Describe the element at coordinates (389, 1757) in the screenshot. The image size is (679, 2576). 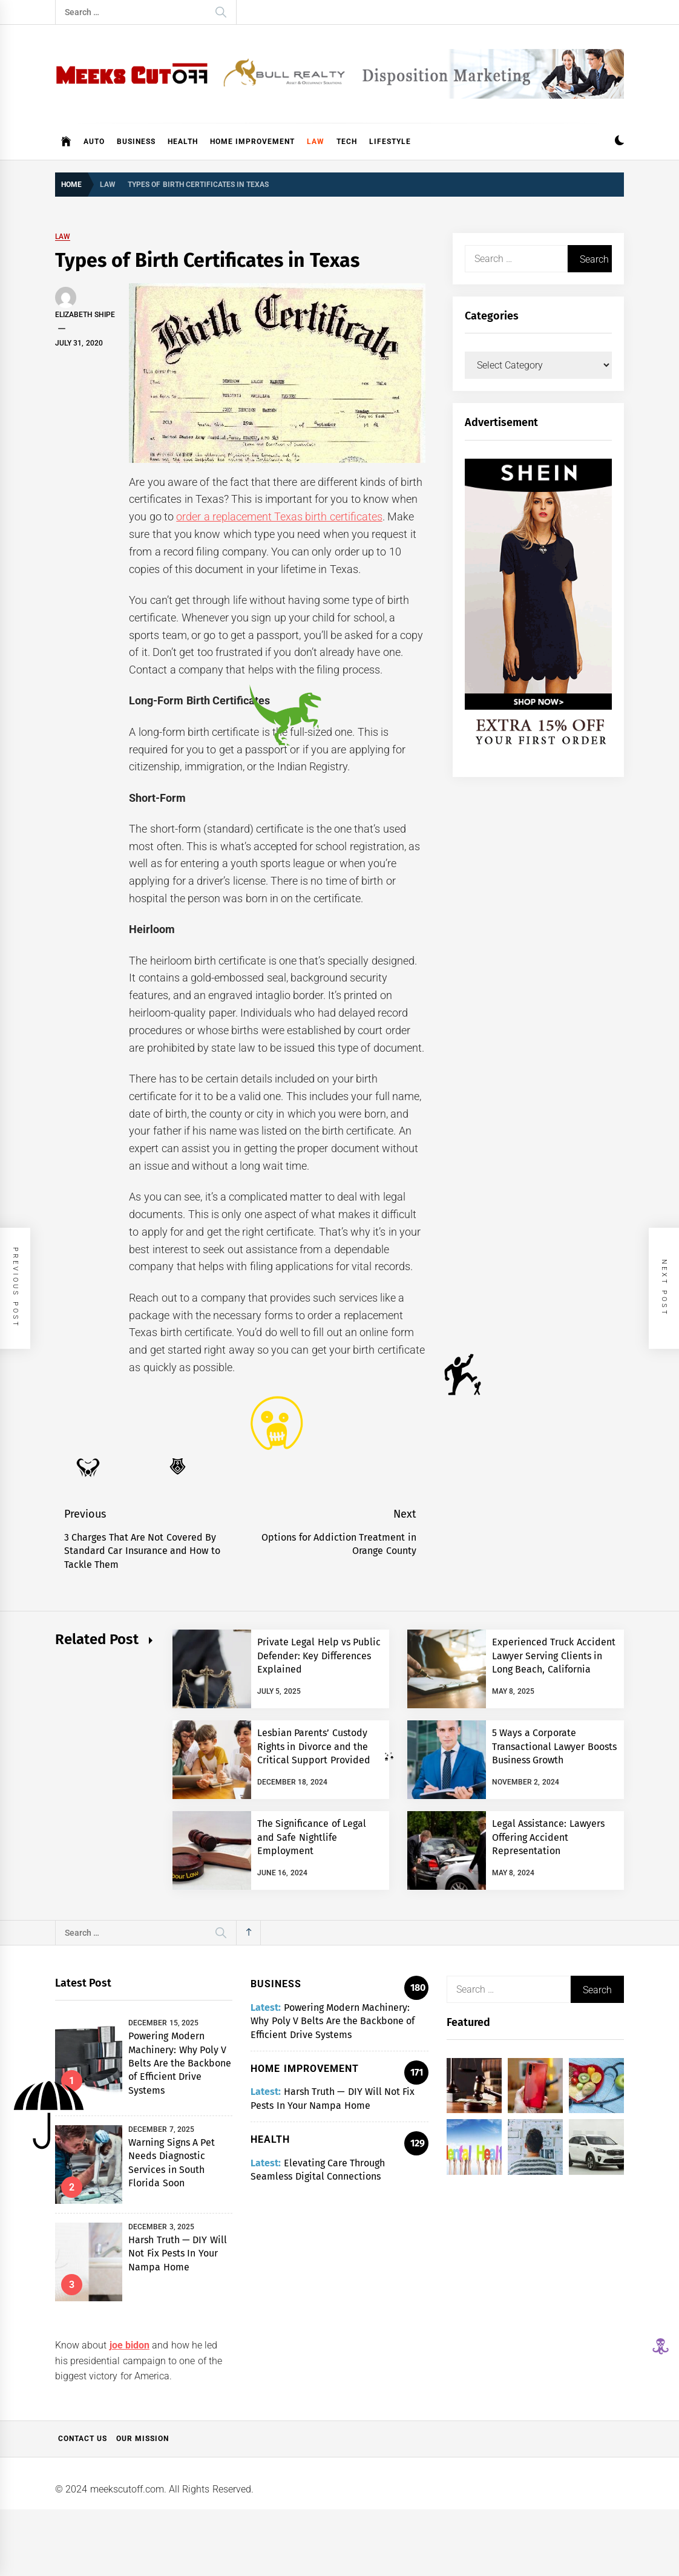
I see `view village or settlement on map` at that location.